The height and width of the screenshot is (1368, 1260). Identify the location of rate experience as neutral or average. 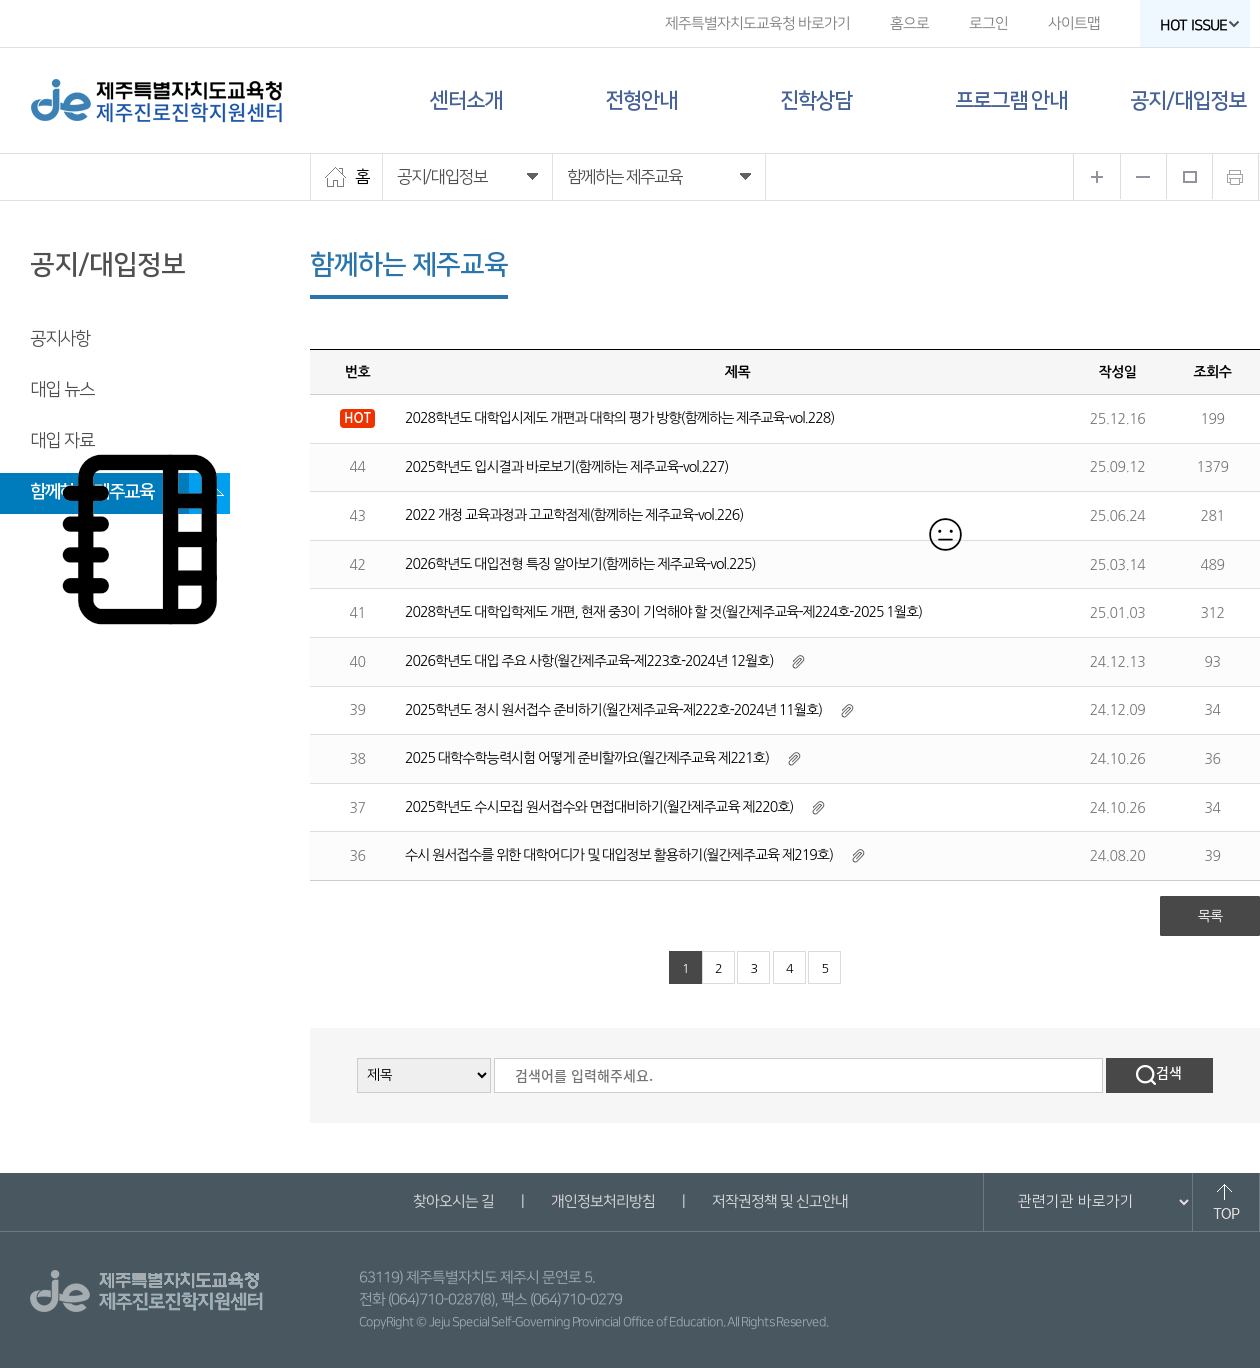
(945, 534).